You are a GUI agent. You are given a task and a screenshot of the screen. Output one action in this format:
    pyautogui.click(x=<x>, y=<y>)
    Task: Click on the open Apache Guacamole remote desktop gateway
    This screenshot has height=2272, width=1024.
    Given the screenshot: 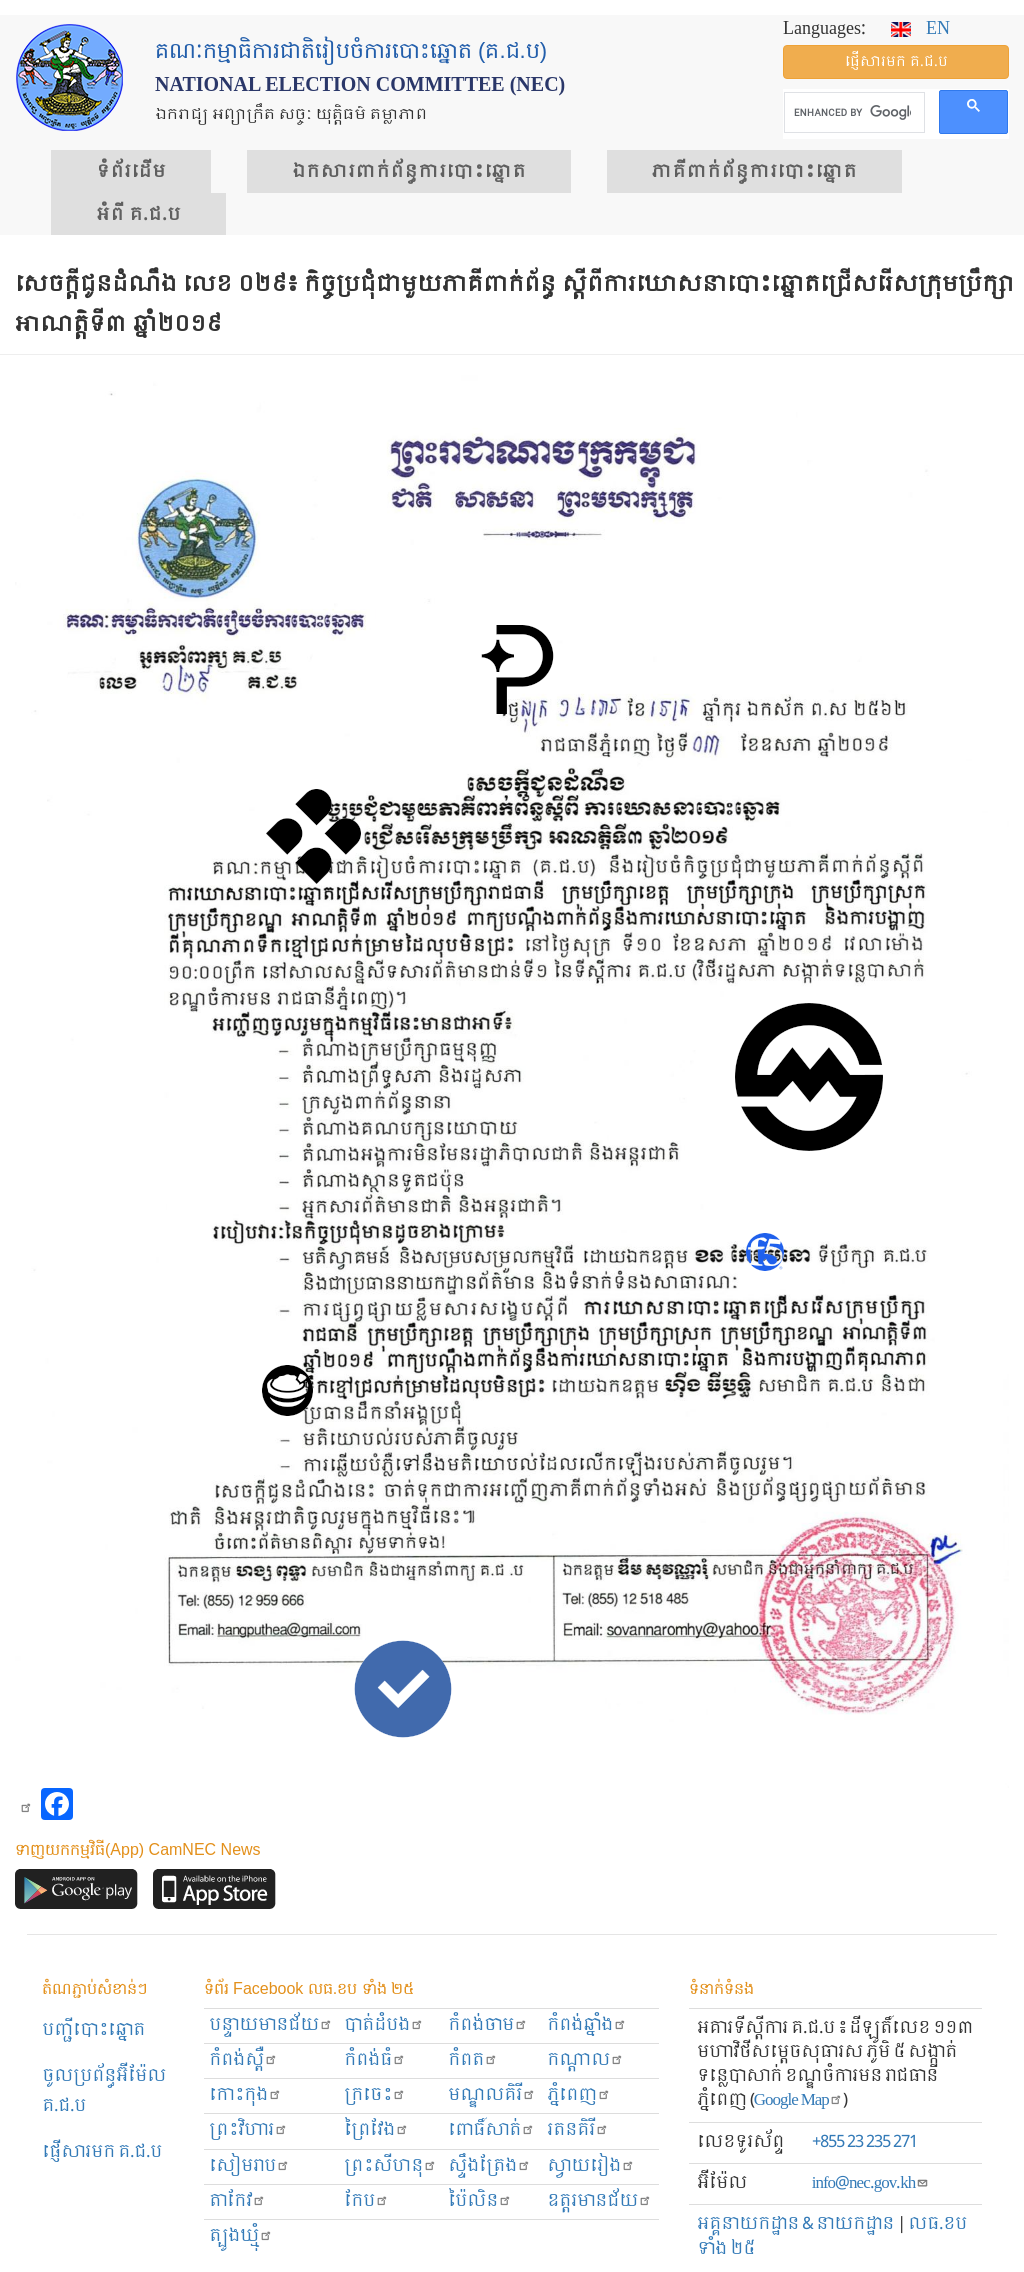 What is the action you would take?
    pyautogui.click(x=287, y=1390)
    